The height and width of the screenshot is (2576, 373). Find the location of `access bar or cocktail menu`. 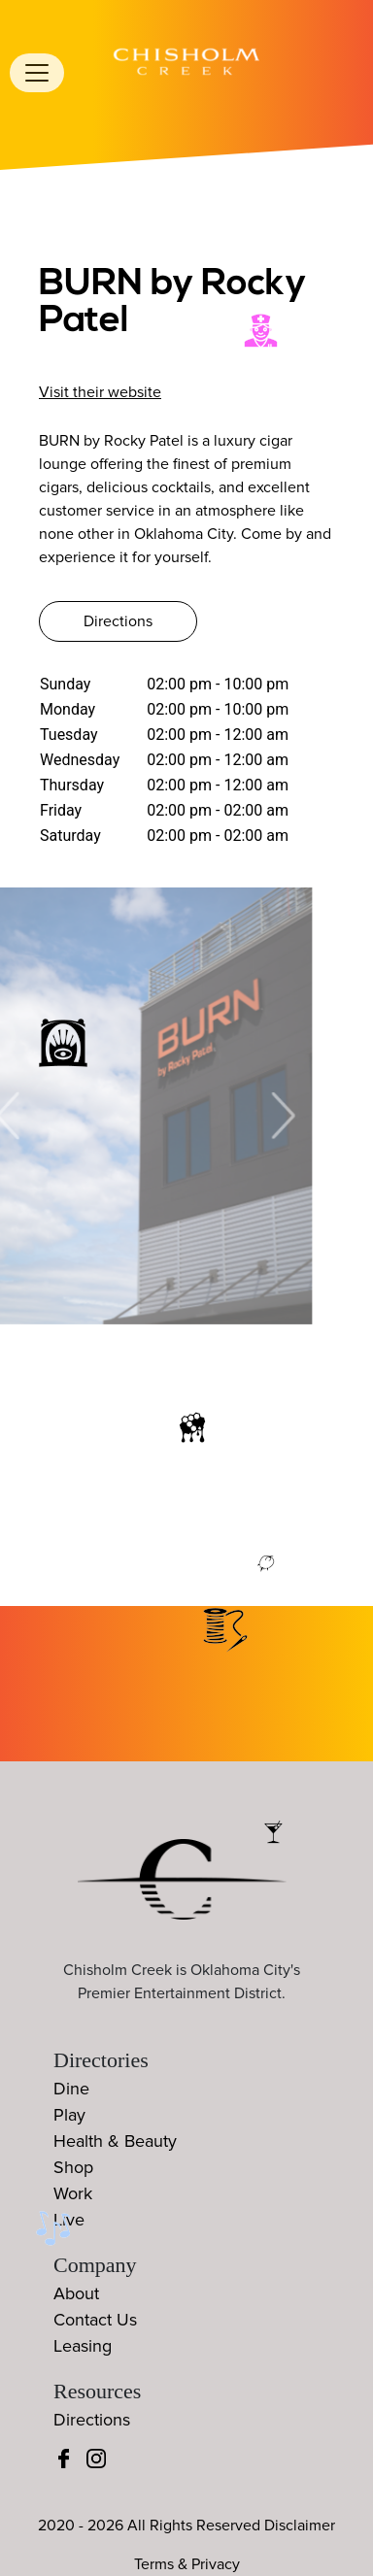

access bar or cocktail menu is located at coordinates (273, 1831).